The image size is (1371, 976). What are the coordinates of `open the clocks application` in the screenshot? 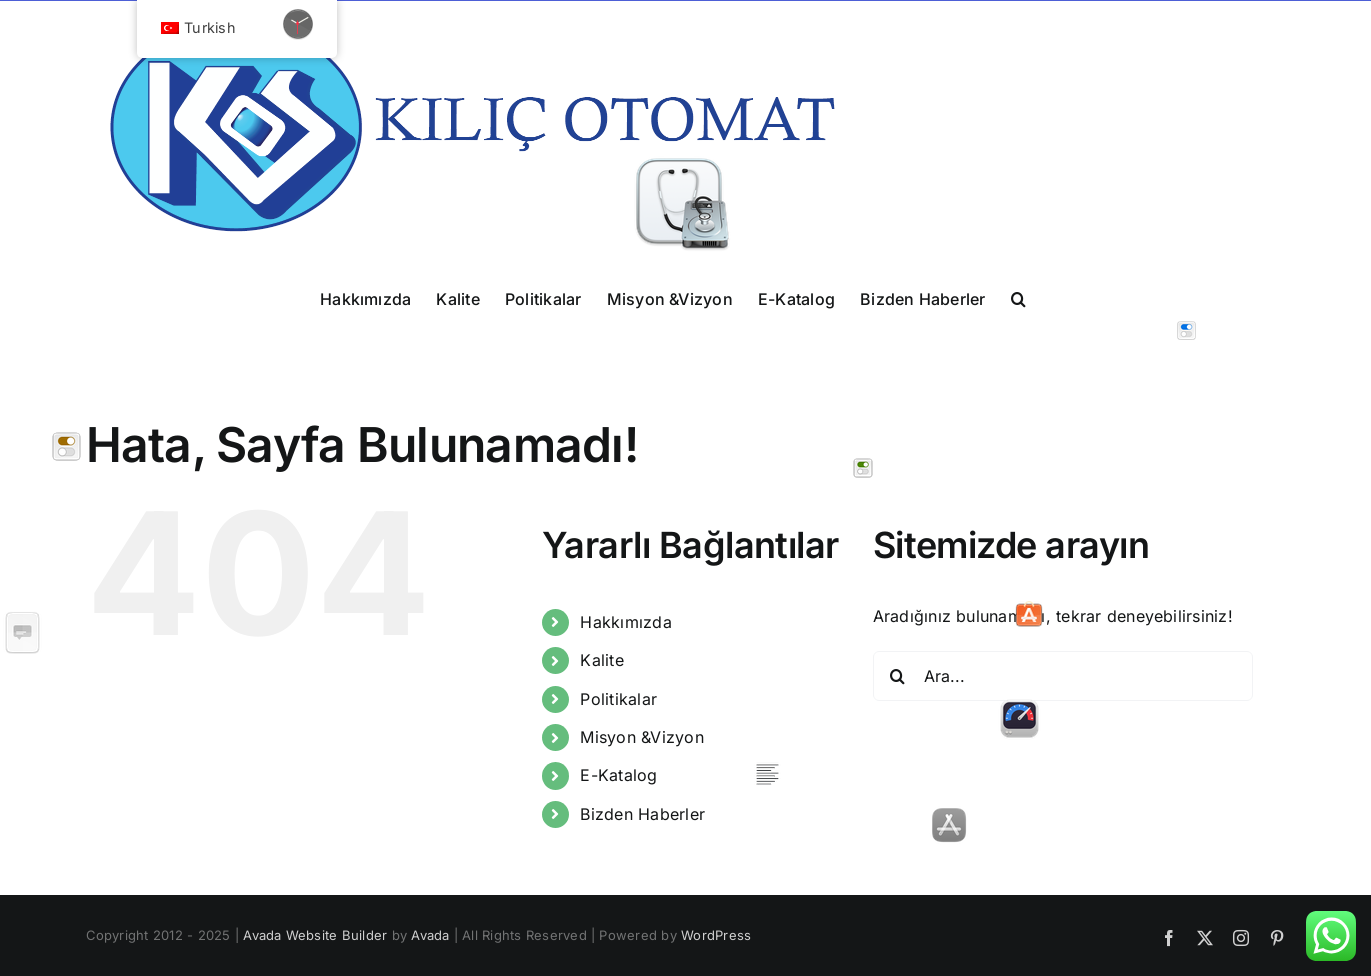 It's located at (298, 24).